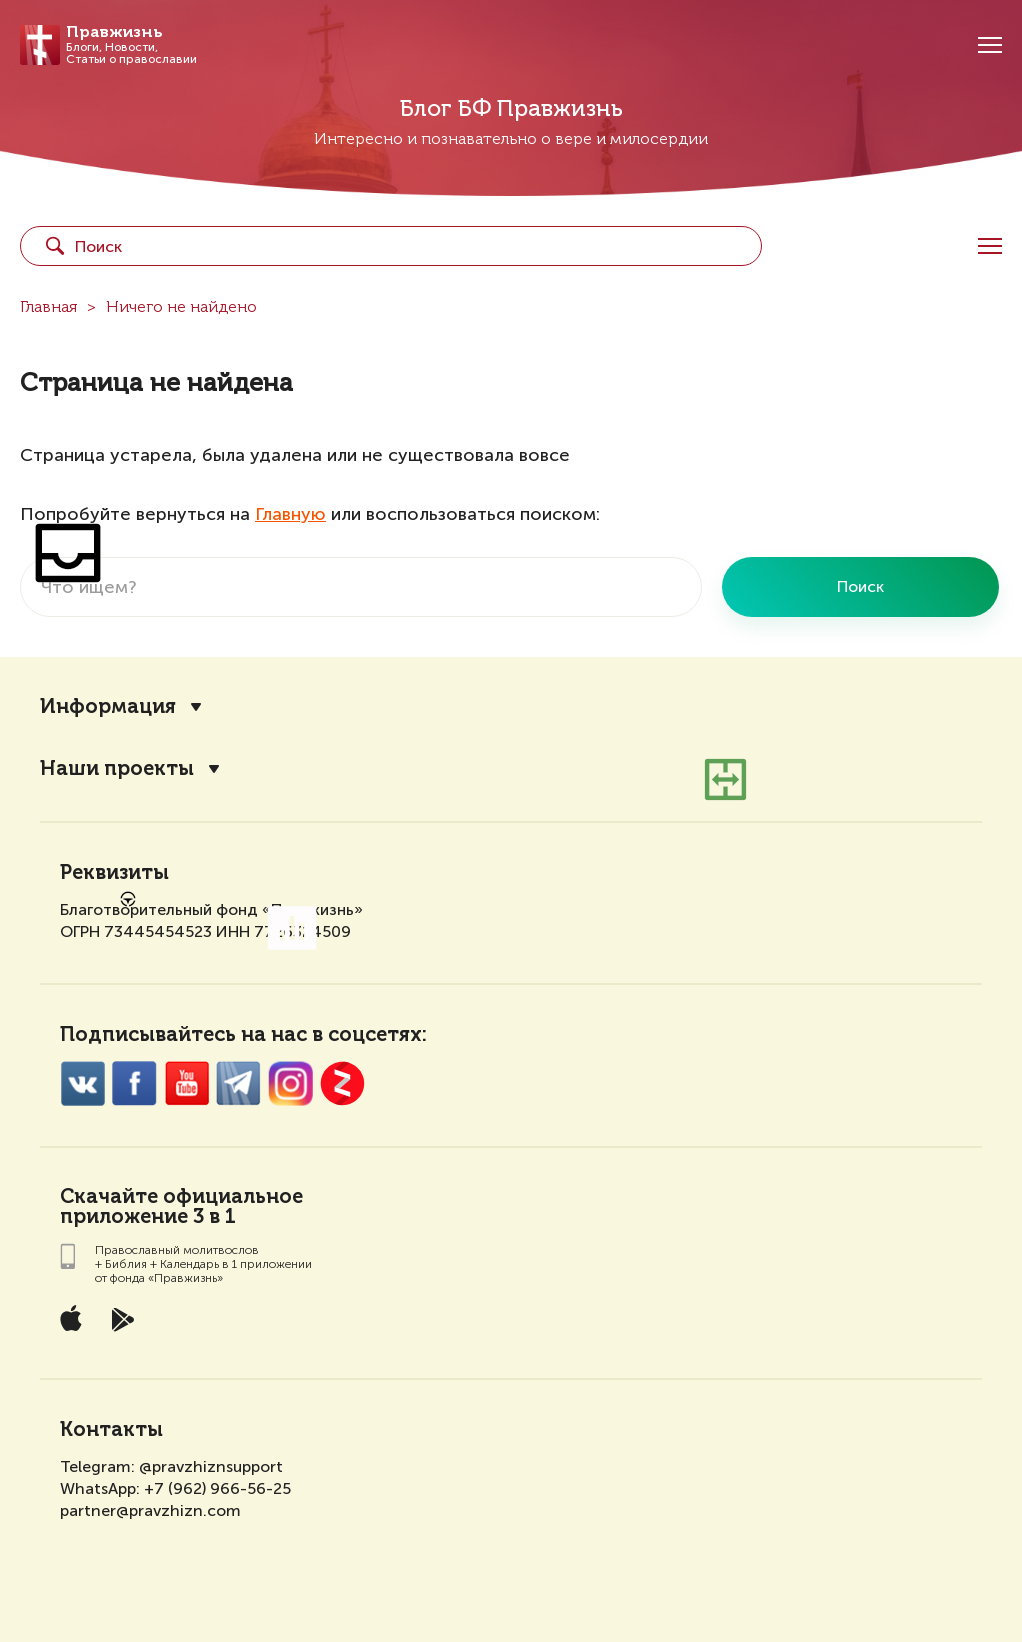  Describe the element at coordinates (725, 779) in the screenshot. I see `split table cells horizontally` at that location.